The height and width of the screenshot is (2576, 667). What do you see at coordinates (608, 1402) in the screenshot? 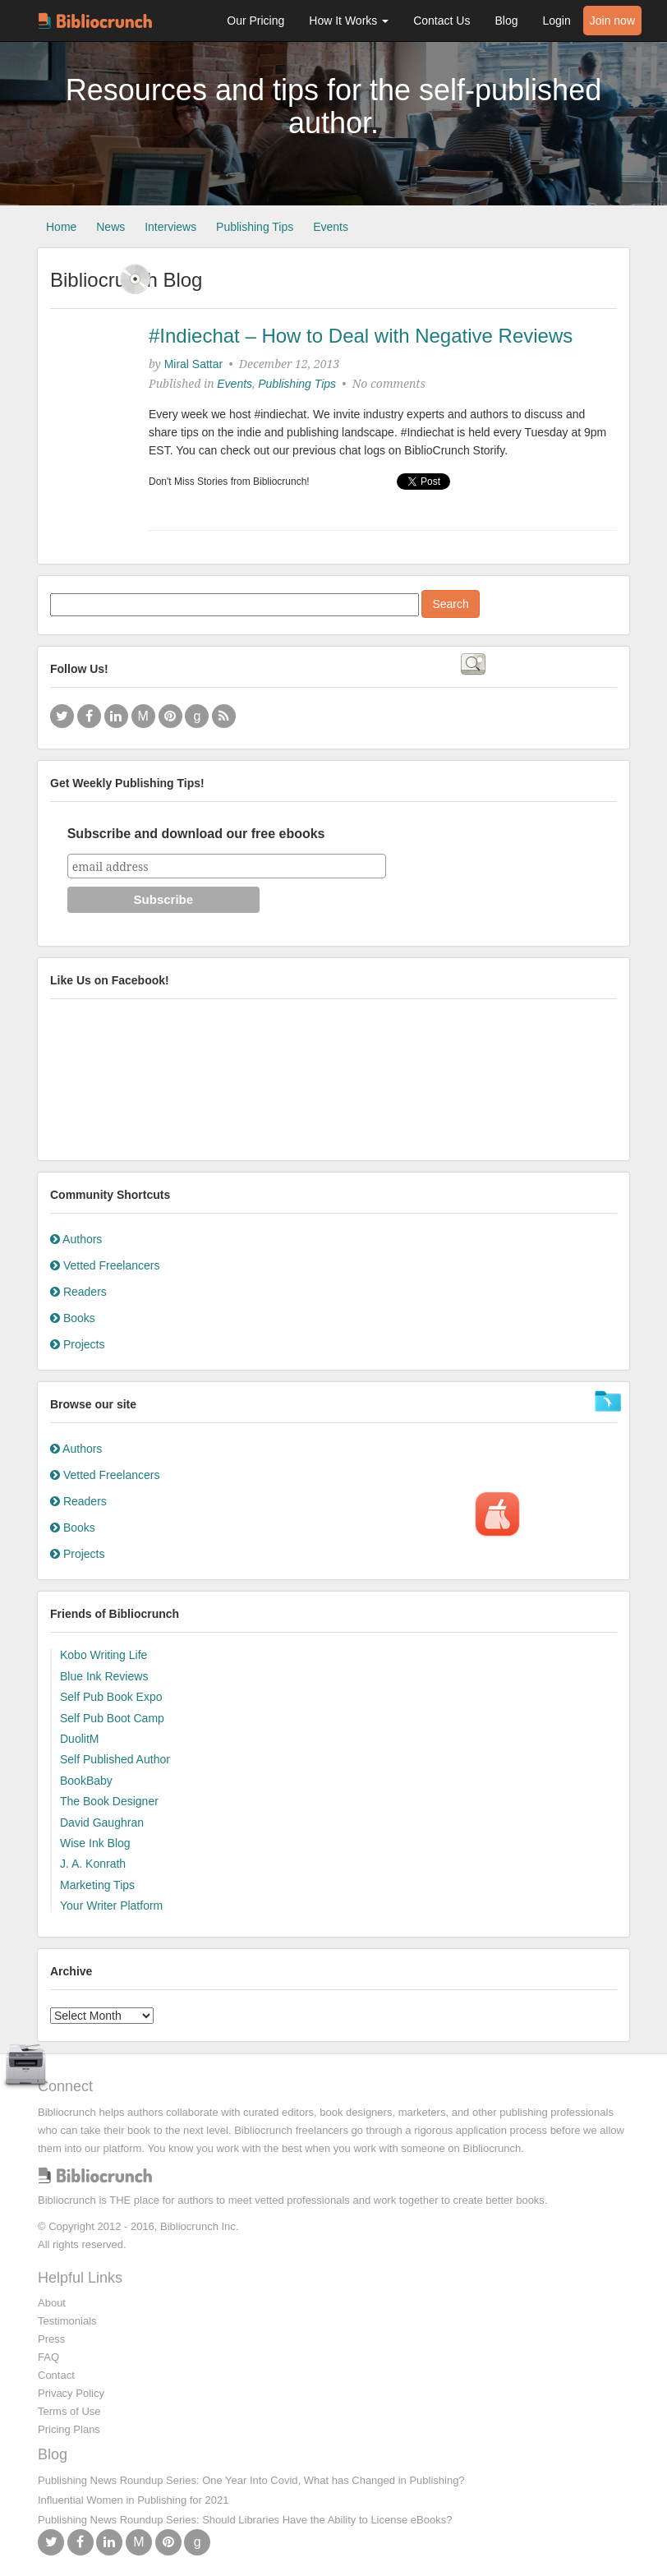
I see `open parrot os system folder` at bounding box center [608, 1402].